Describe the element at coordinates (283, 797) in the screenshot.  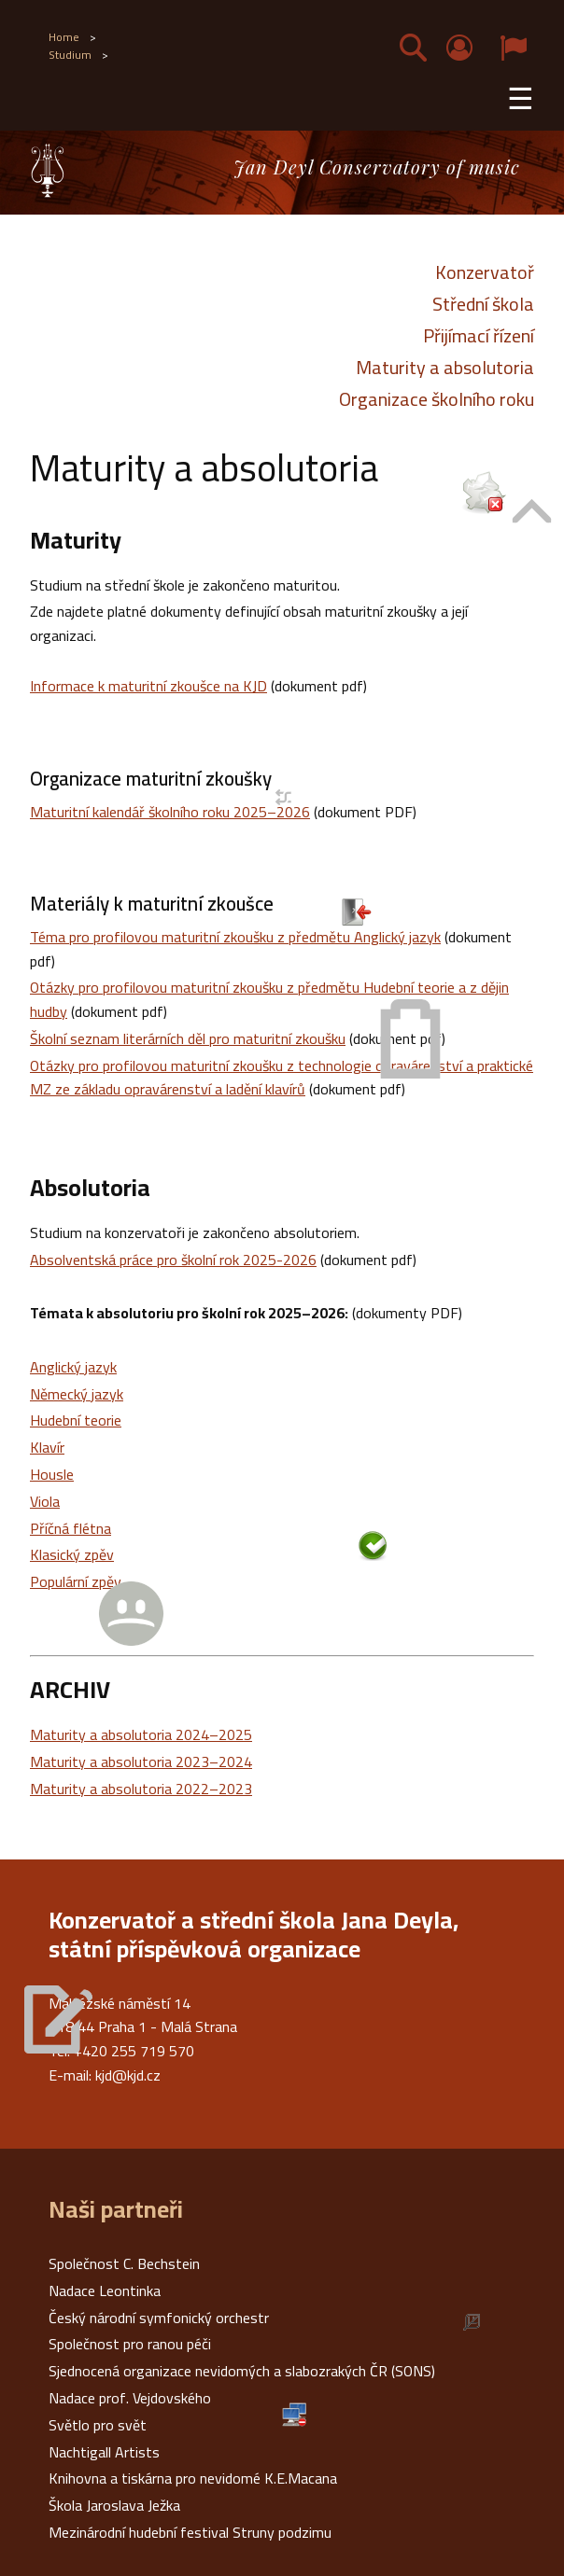
I see `shuffle playlist in right-to-left order` at that location.